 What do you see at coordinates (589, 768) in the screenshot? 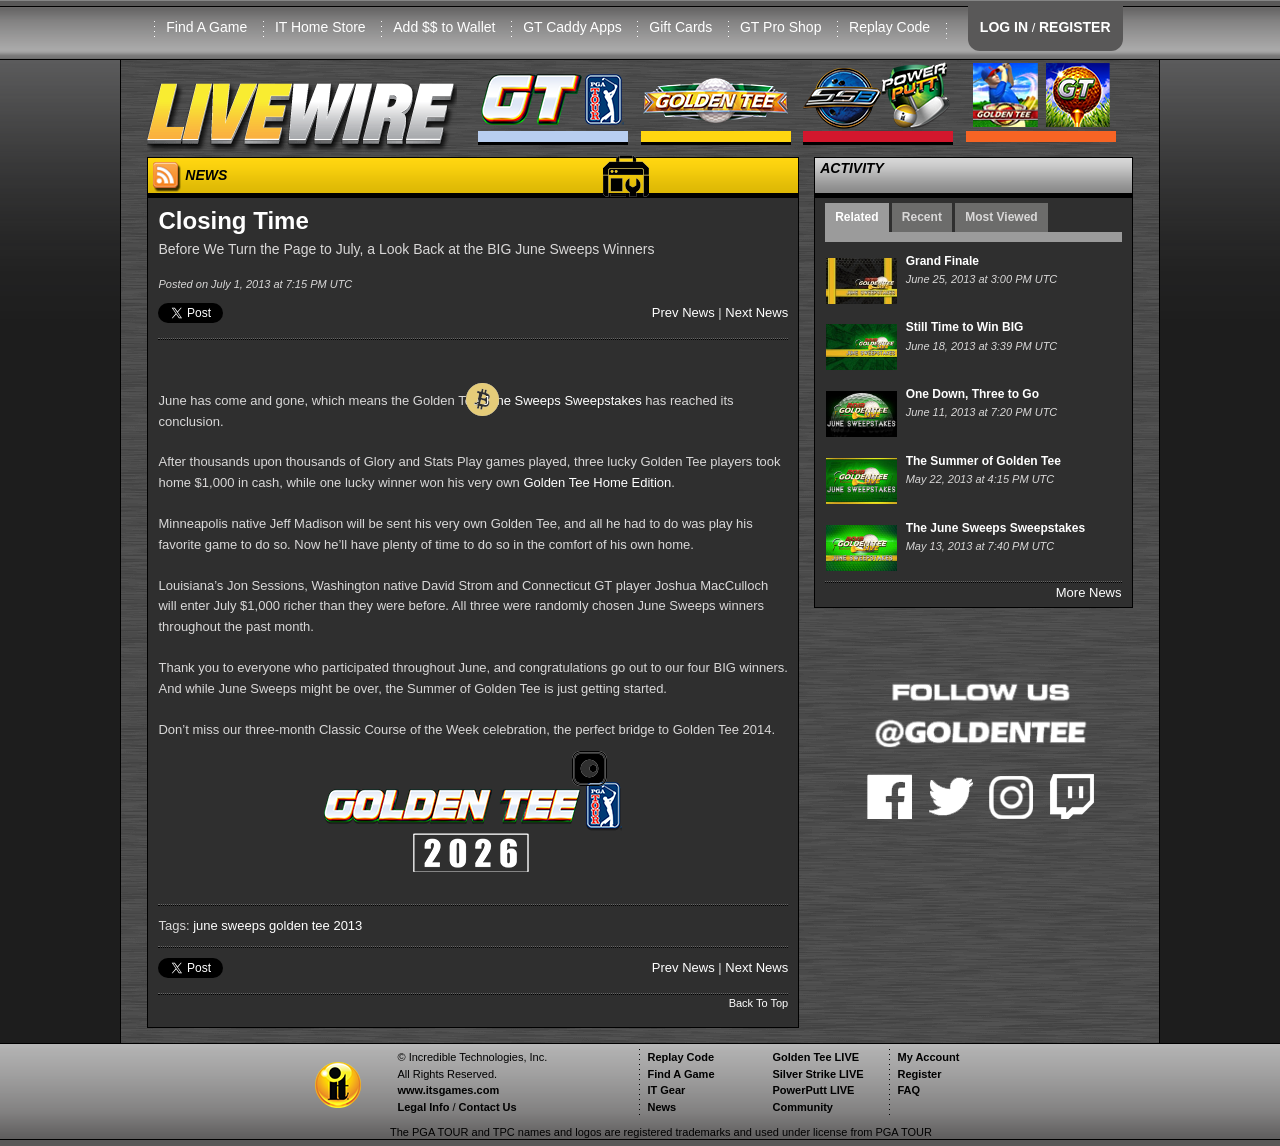
I see `ariakit brand logo` at bounding box center [589, 768].